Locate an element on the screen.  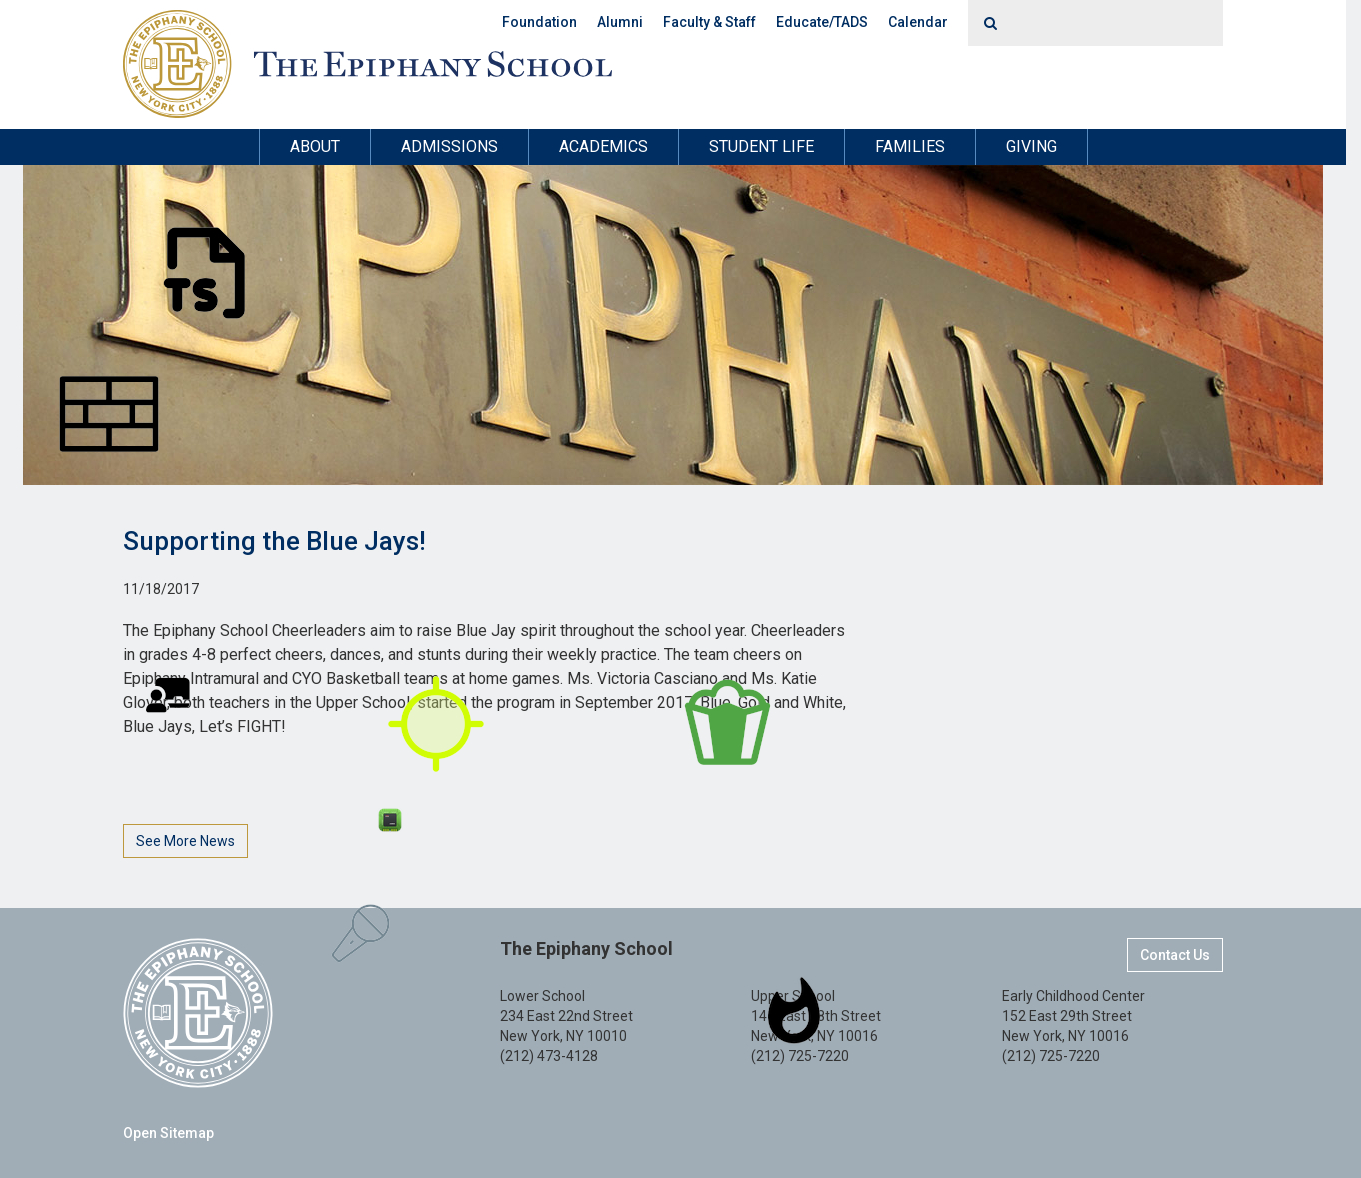
access firewall or security settings is located at coordinates (109, 414).